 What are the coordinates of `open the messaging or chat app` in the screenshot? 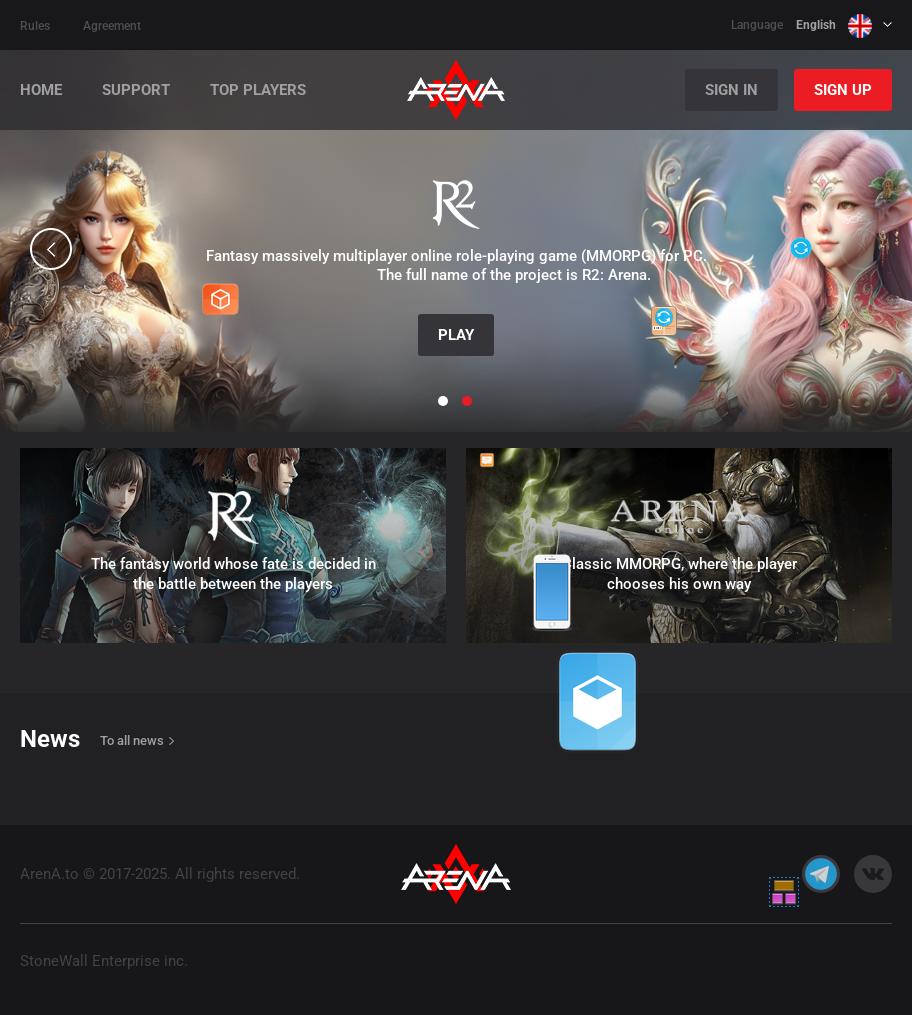 It's located at (487, 460).